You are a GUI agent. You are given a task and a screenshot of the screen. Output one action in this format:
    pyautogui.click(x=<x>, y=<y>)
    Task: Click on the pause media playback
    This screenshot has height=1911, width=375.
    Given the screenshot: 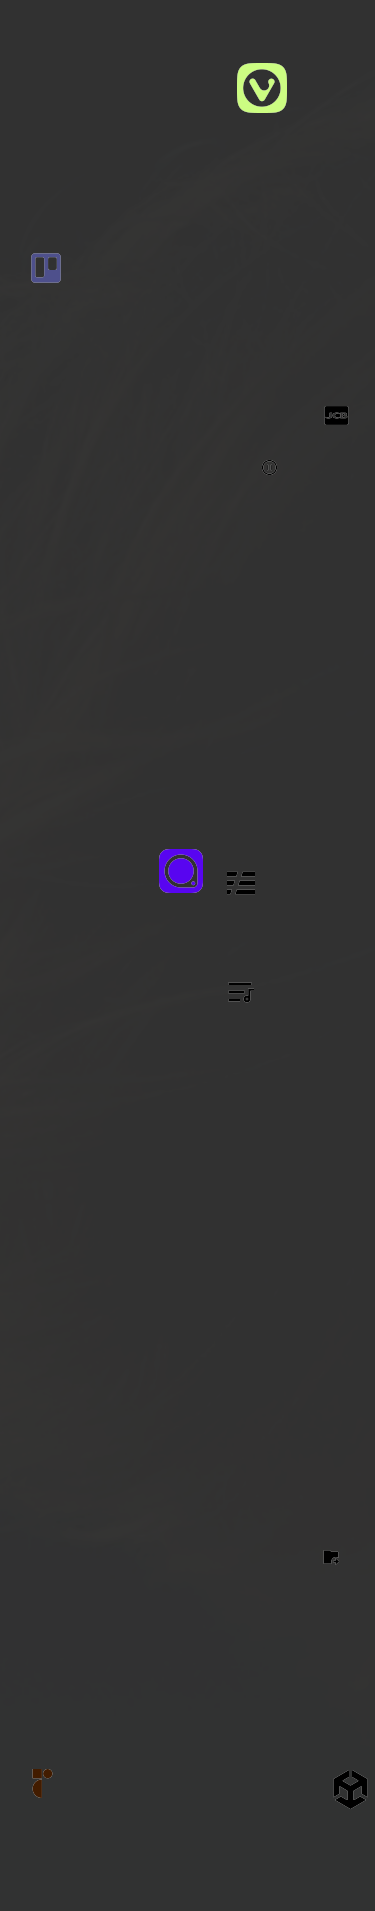 What is the action you would take?
    pyautogui.click(x=269, y=467)
    